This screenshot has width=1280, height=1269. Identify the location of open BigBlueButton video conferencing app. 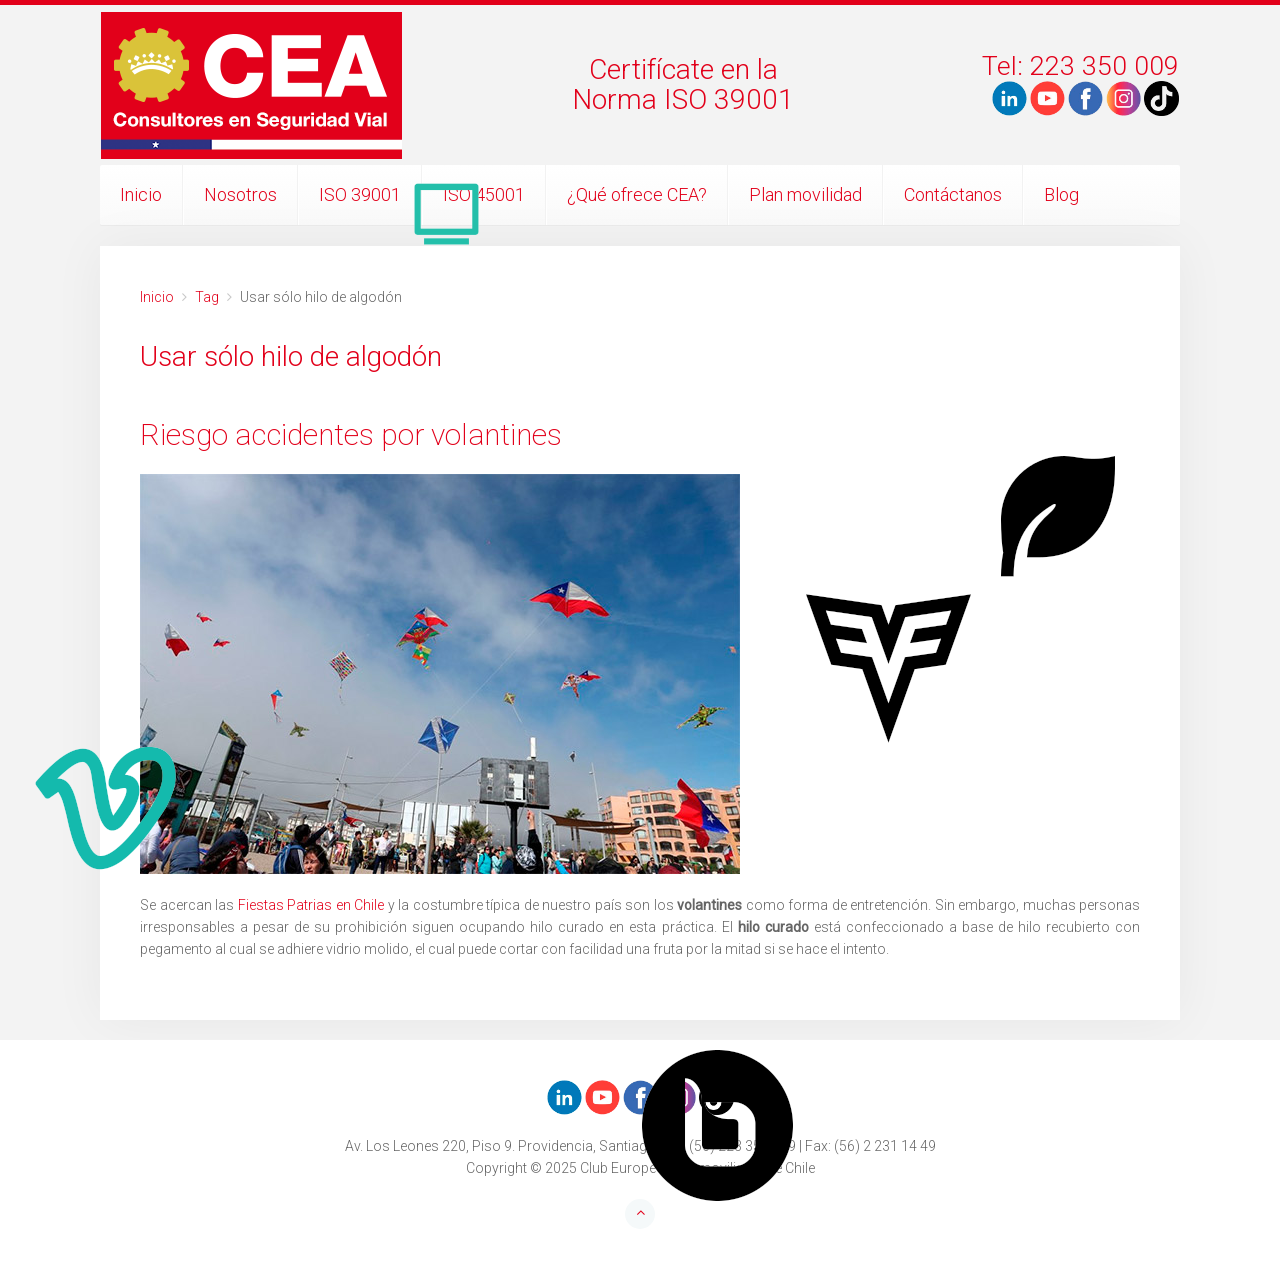
(717, 1125).